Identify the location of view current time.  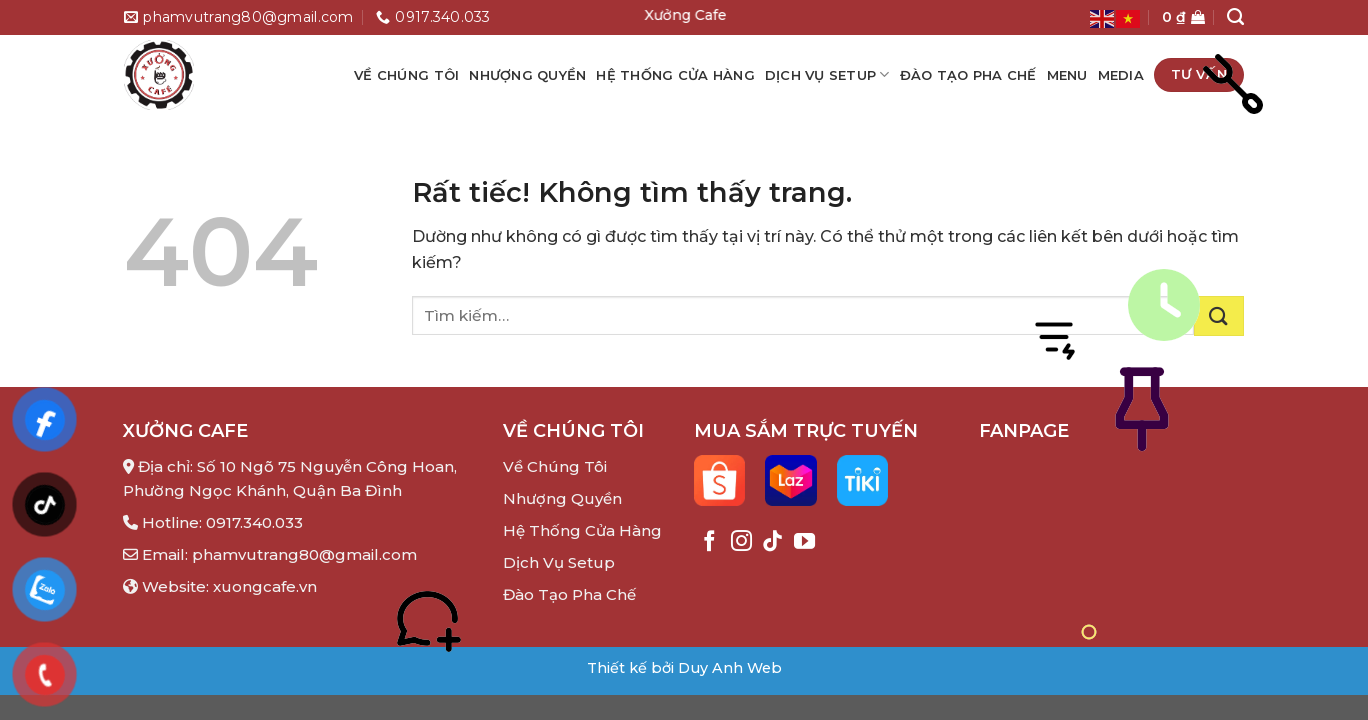
(1164, 305).